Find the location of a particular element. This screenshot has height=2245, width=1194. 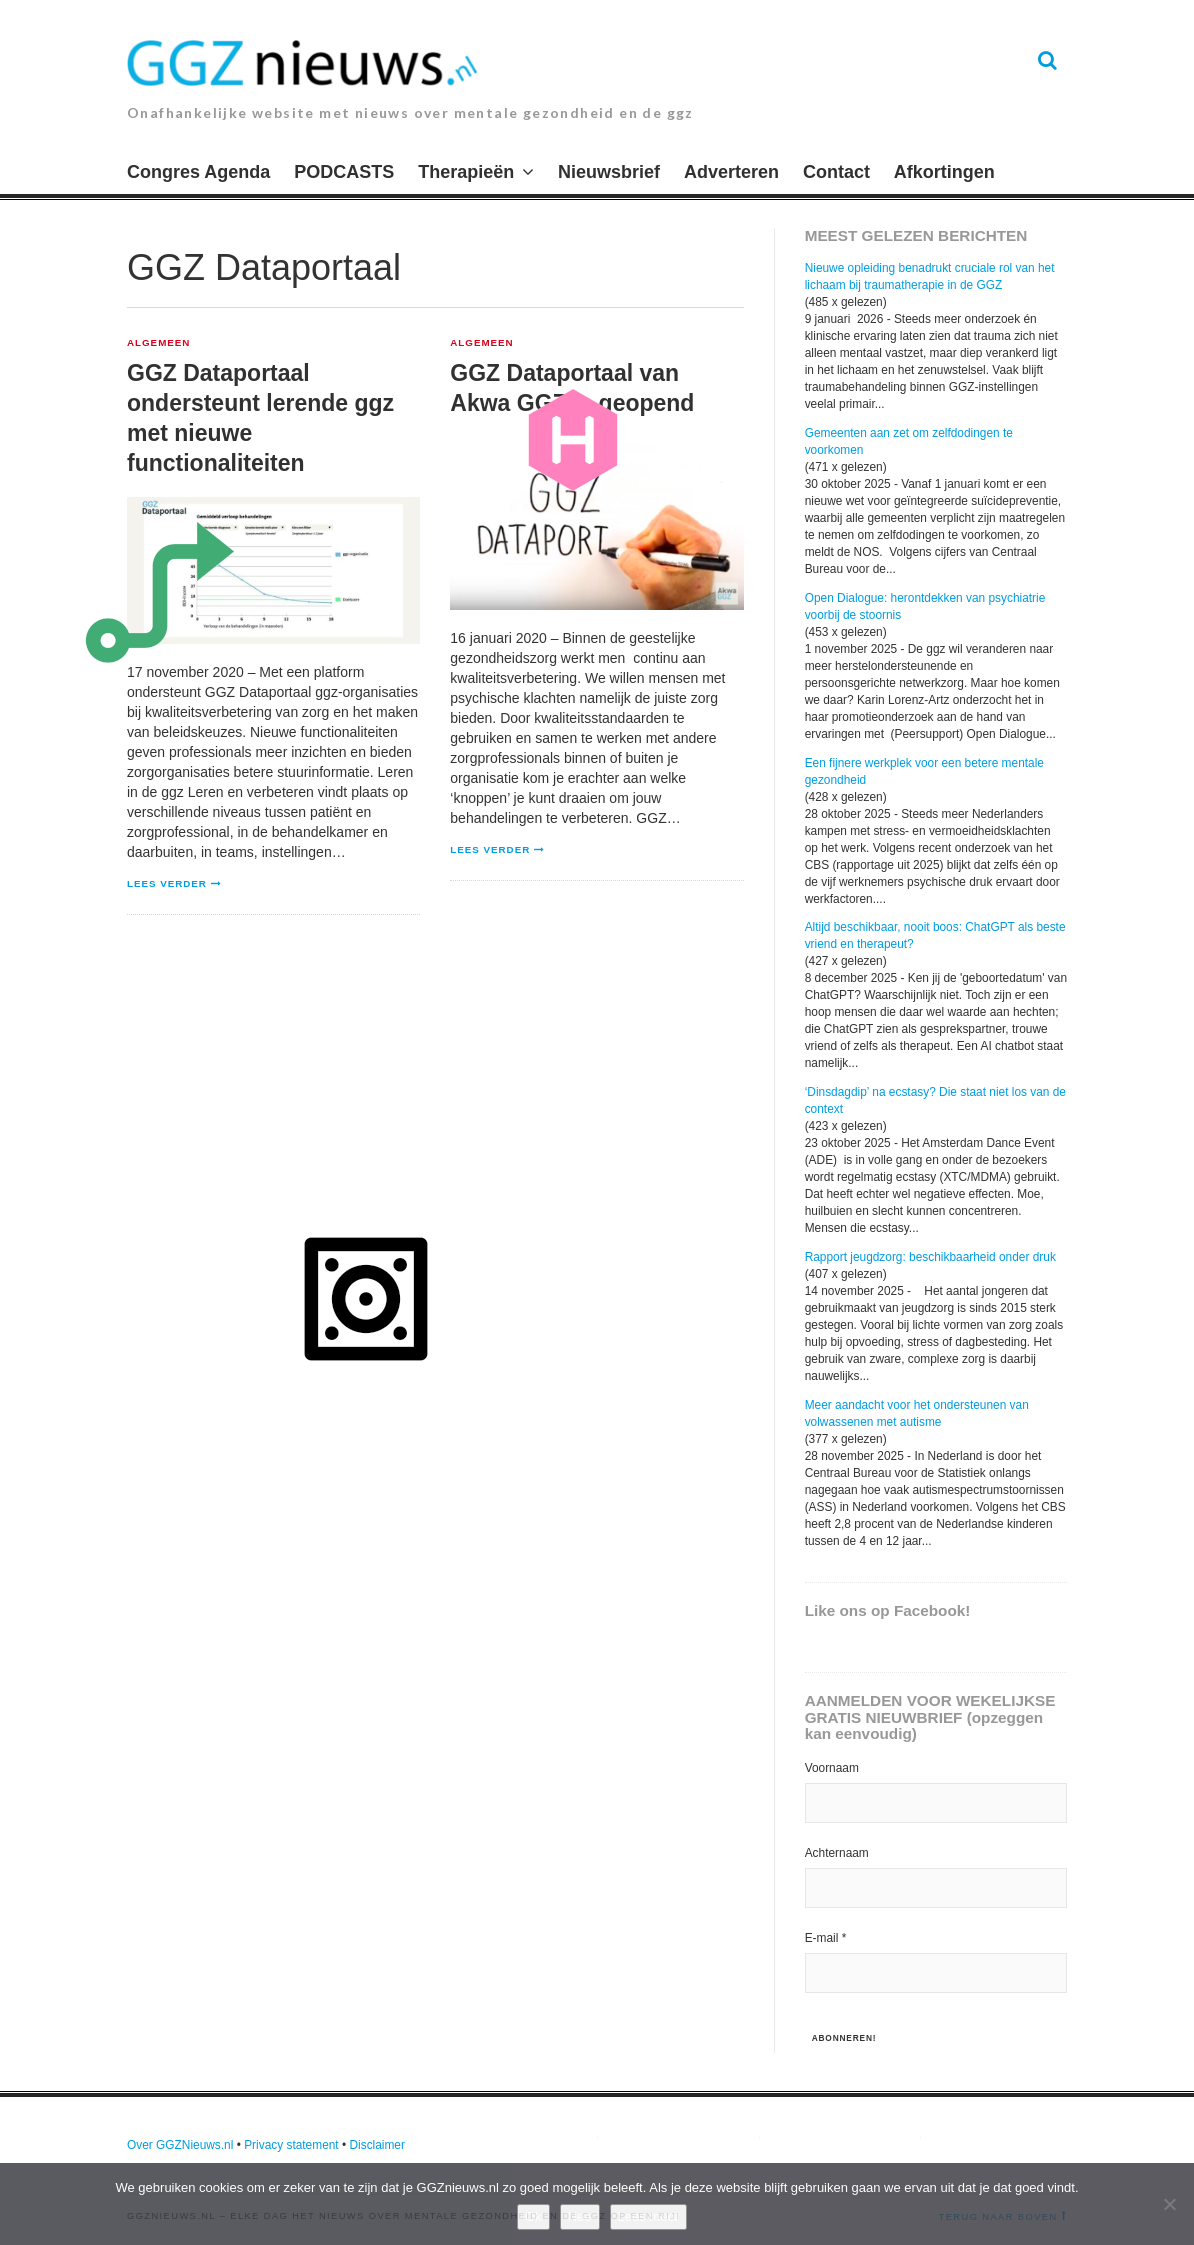

audio speaker or sound output device is located at coordinates (366, 1299).